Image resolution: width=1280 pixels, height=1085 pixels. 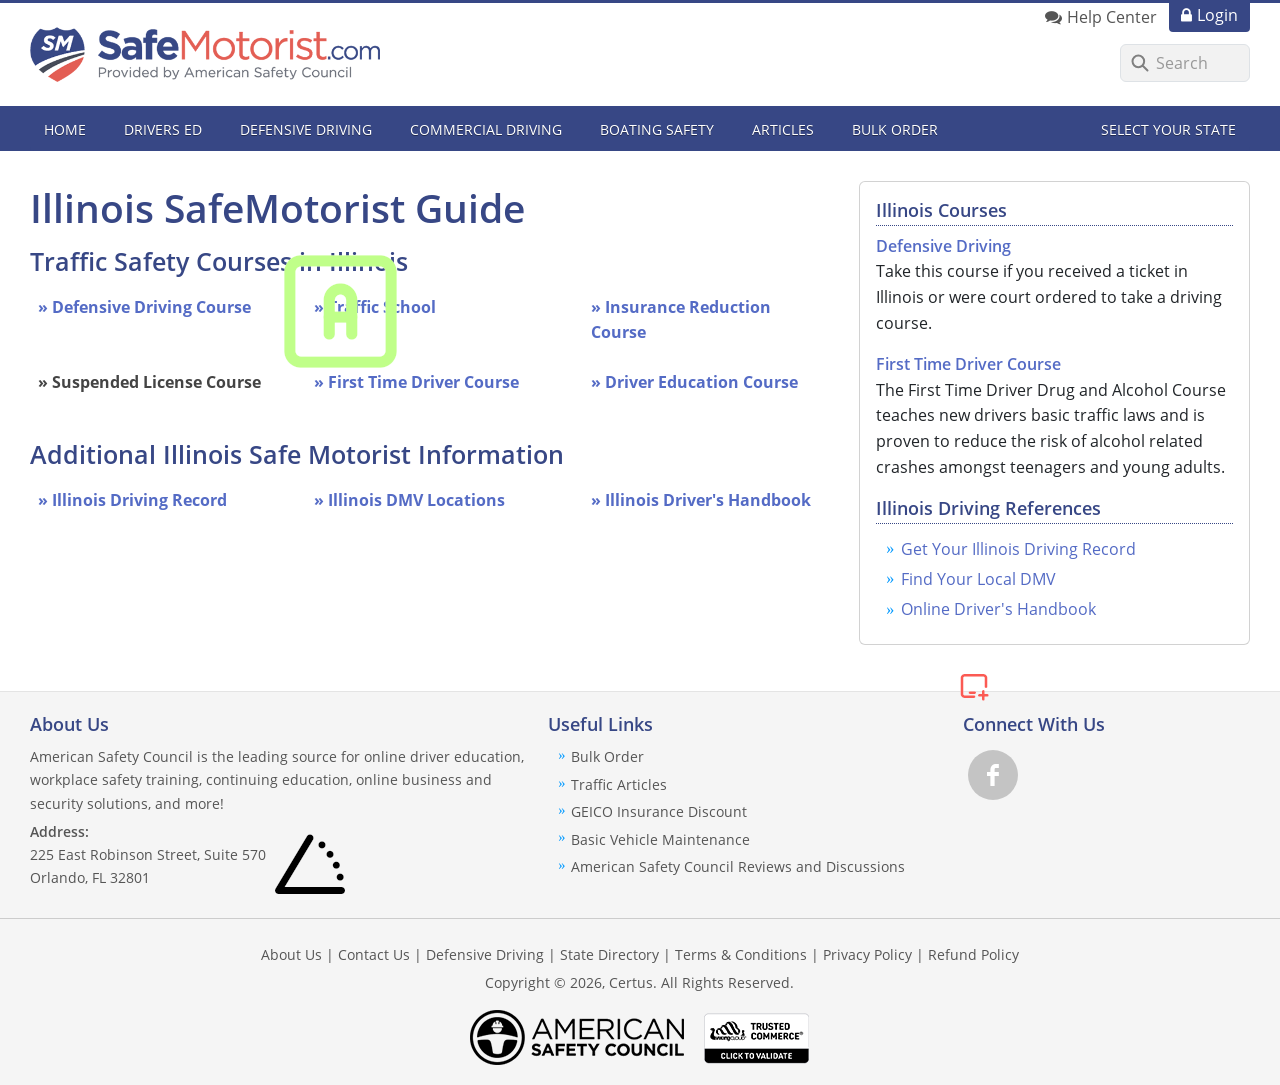 What do you see at coordinates (974, 686) in the screenshot?
I see `add a new iPad or tablet device` at bounding box center [974, 686].